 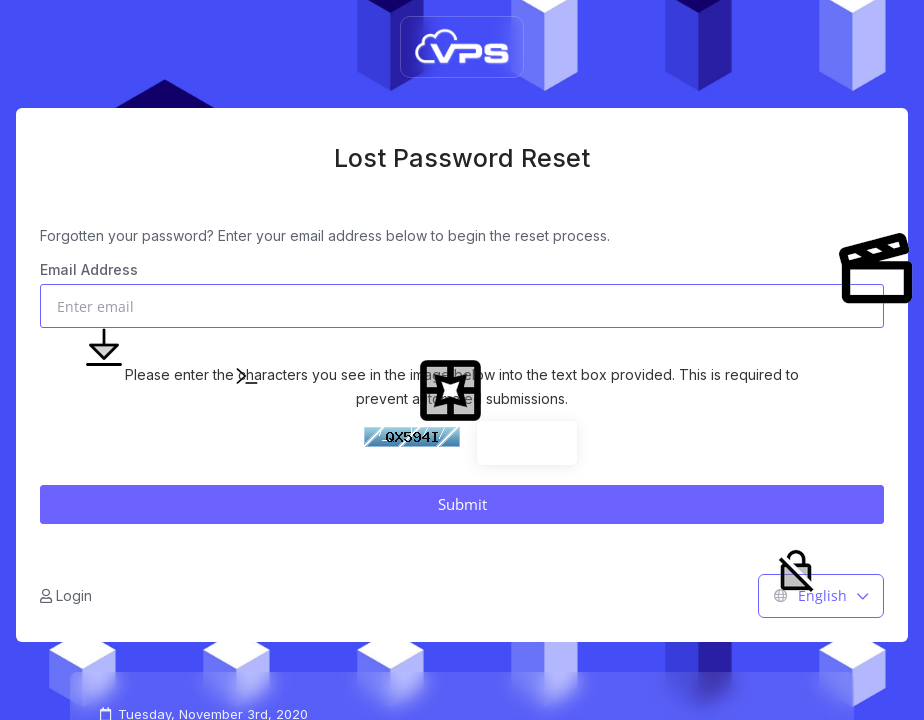 What do you see at coordinates (247, 376) in the screenshot?
I see `open the command line terminal` at bounding box center [247, 376].